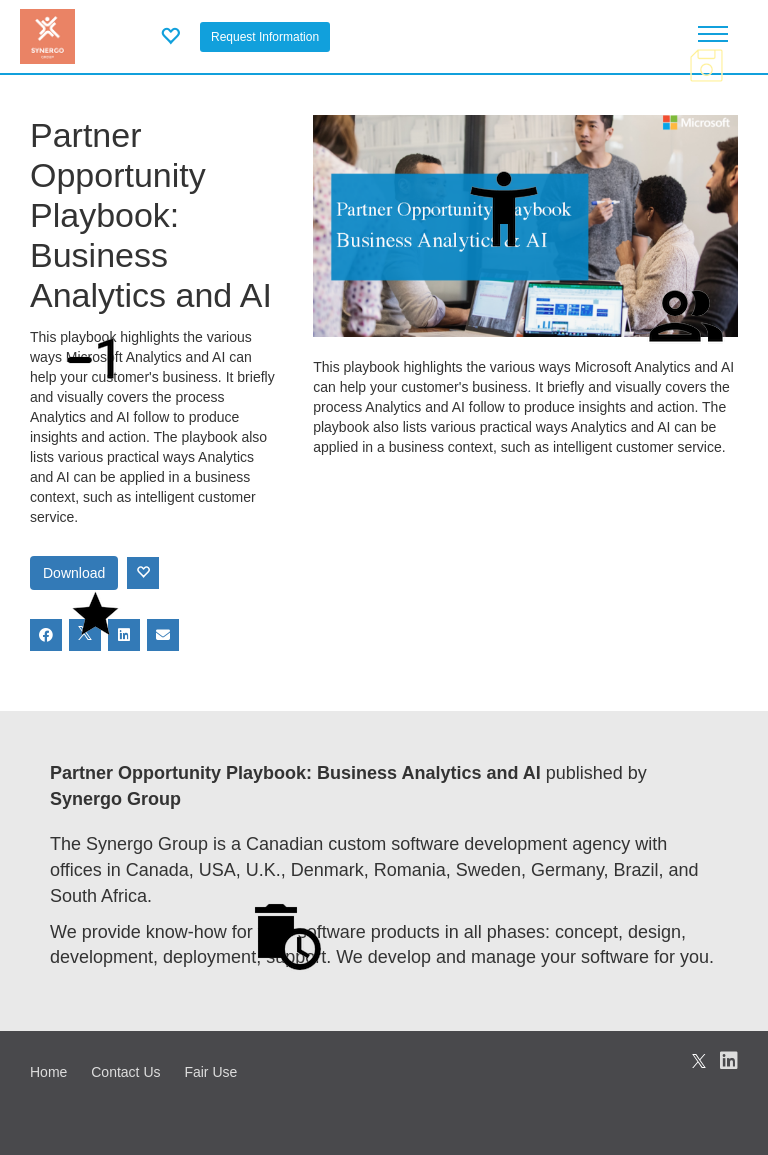 This screenshot has height=1155, width=768. I want to click on view contacts or people list, so click(686, 316).